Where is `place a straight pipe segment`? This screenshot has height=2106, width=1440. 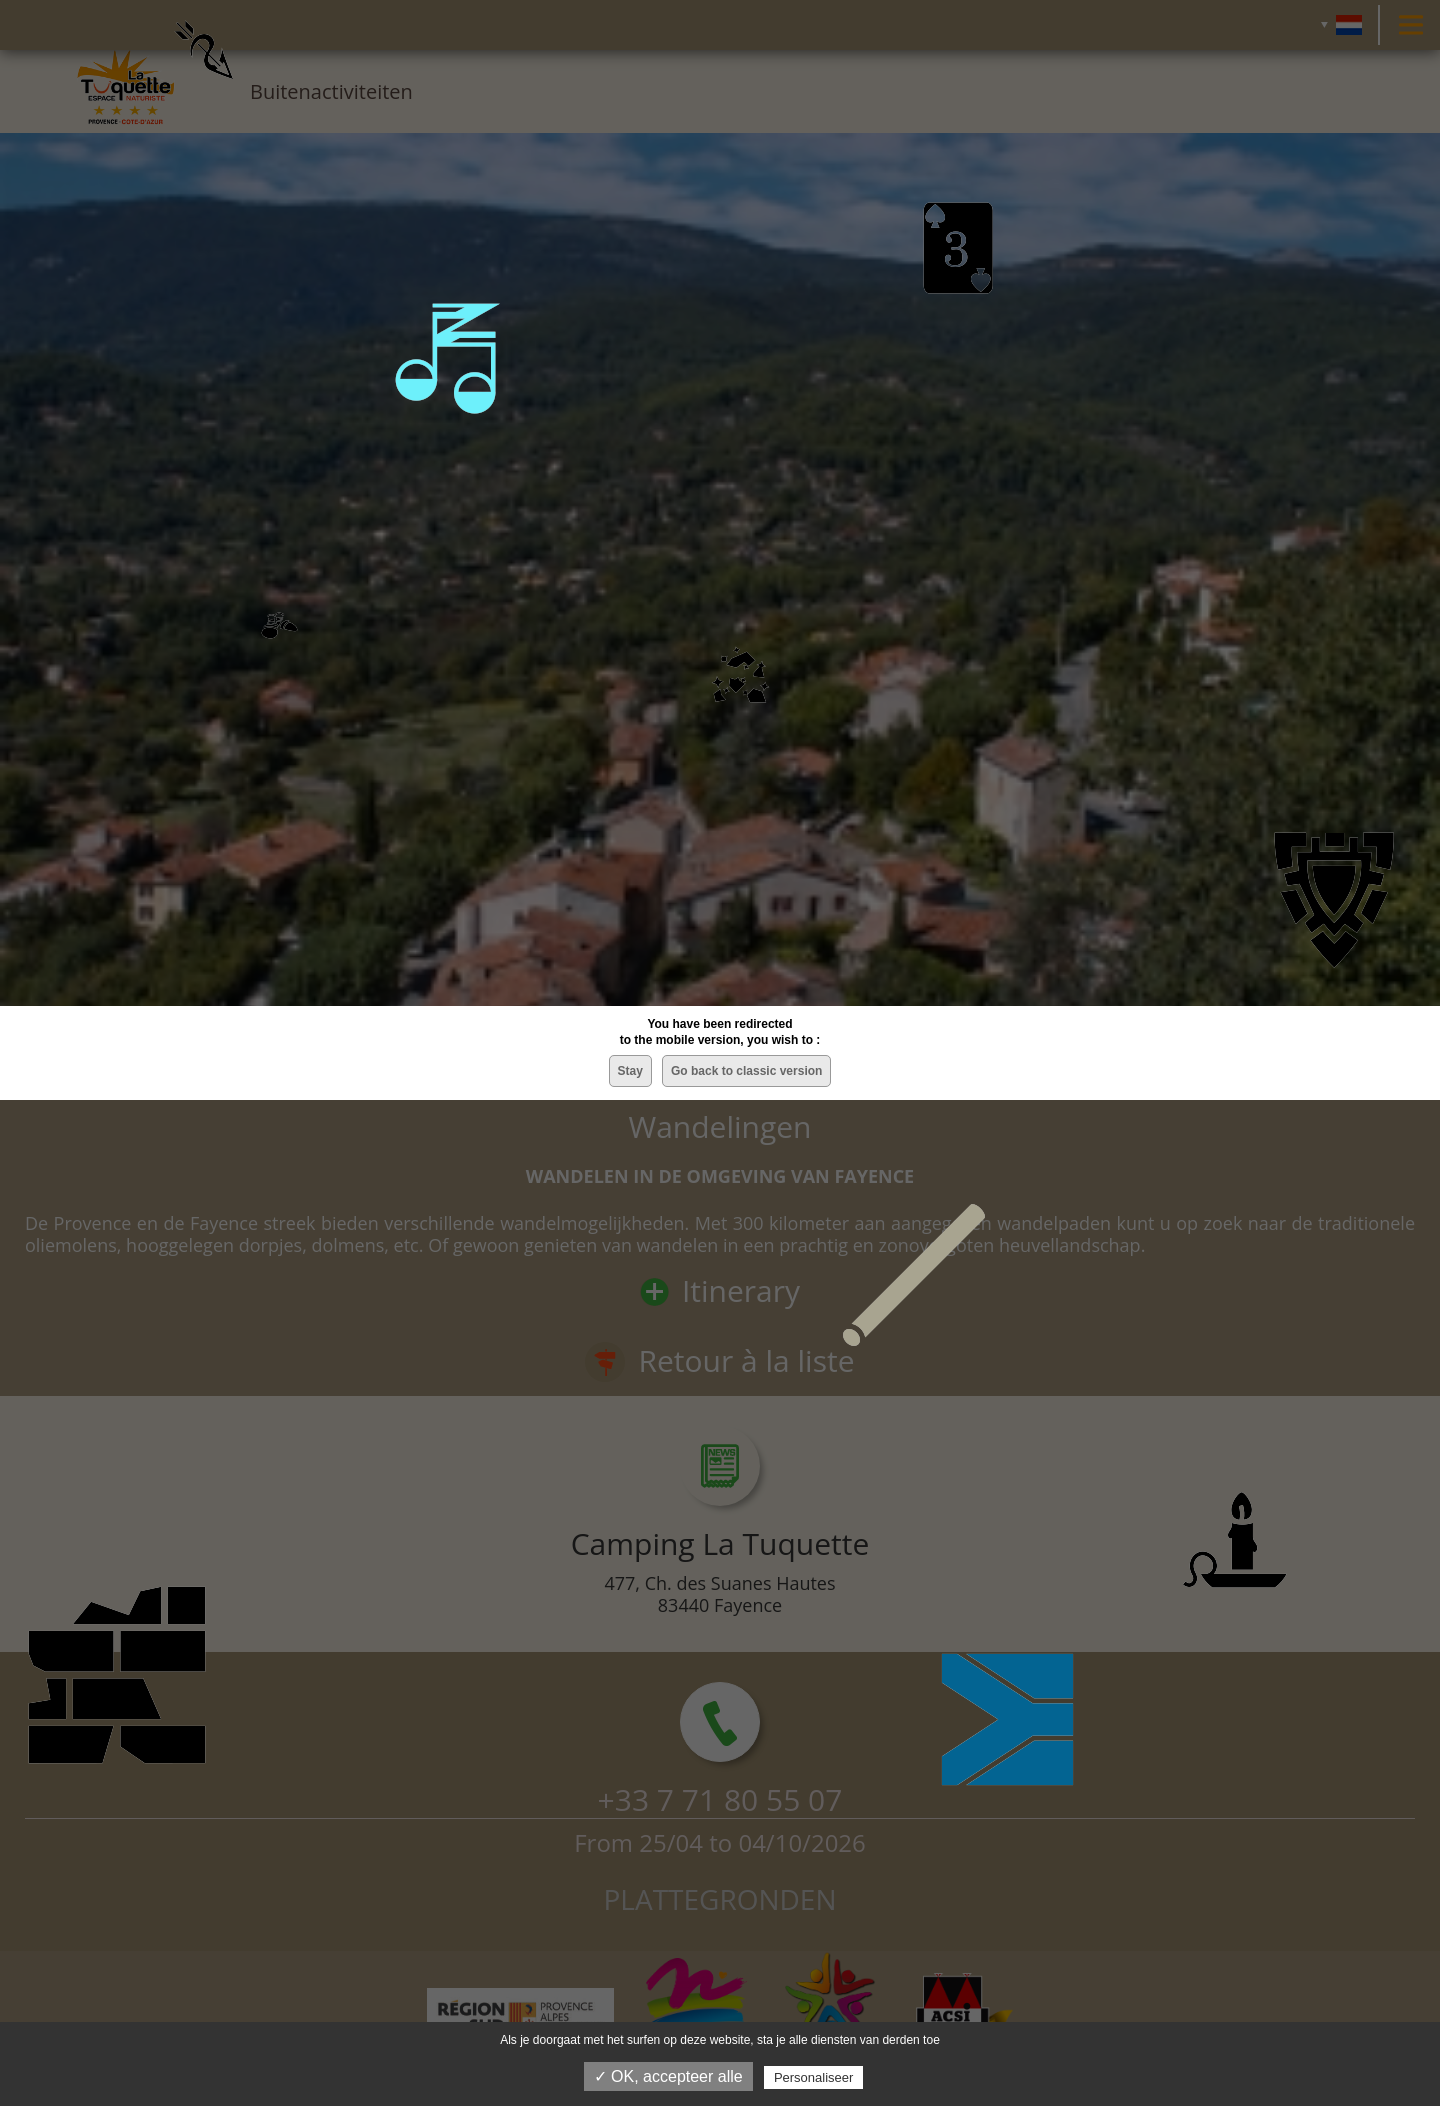 place a straight pipe segment is located at coordinates (914, 1275).